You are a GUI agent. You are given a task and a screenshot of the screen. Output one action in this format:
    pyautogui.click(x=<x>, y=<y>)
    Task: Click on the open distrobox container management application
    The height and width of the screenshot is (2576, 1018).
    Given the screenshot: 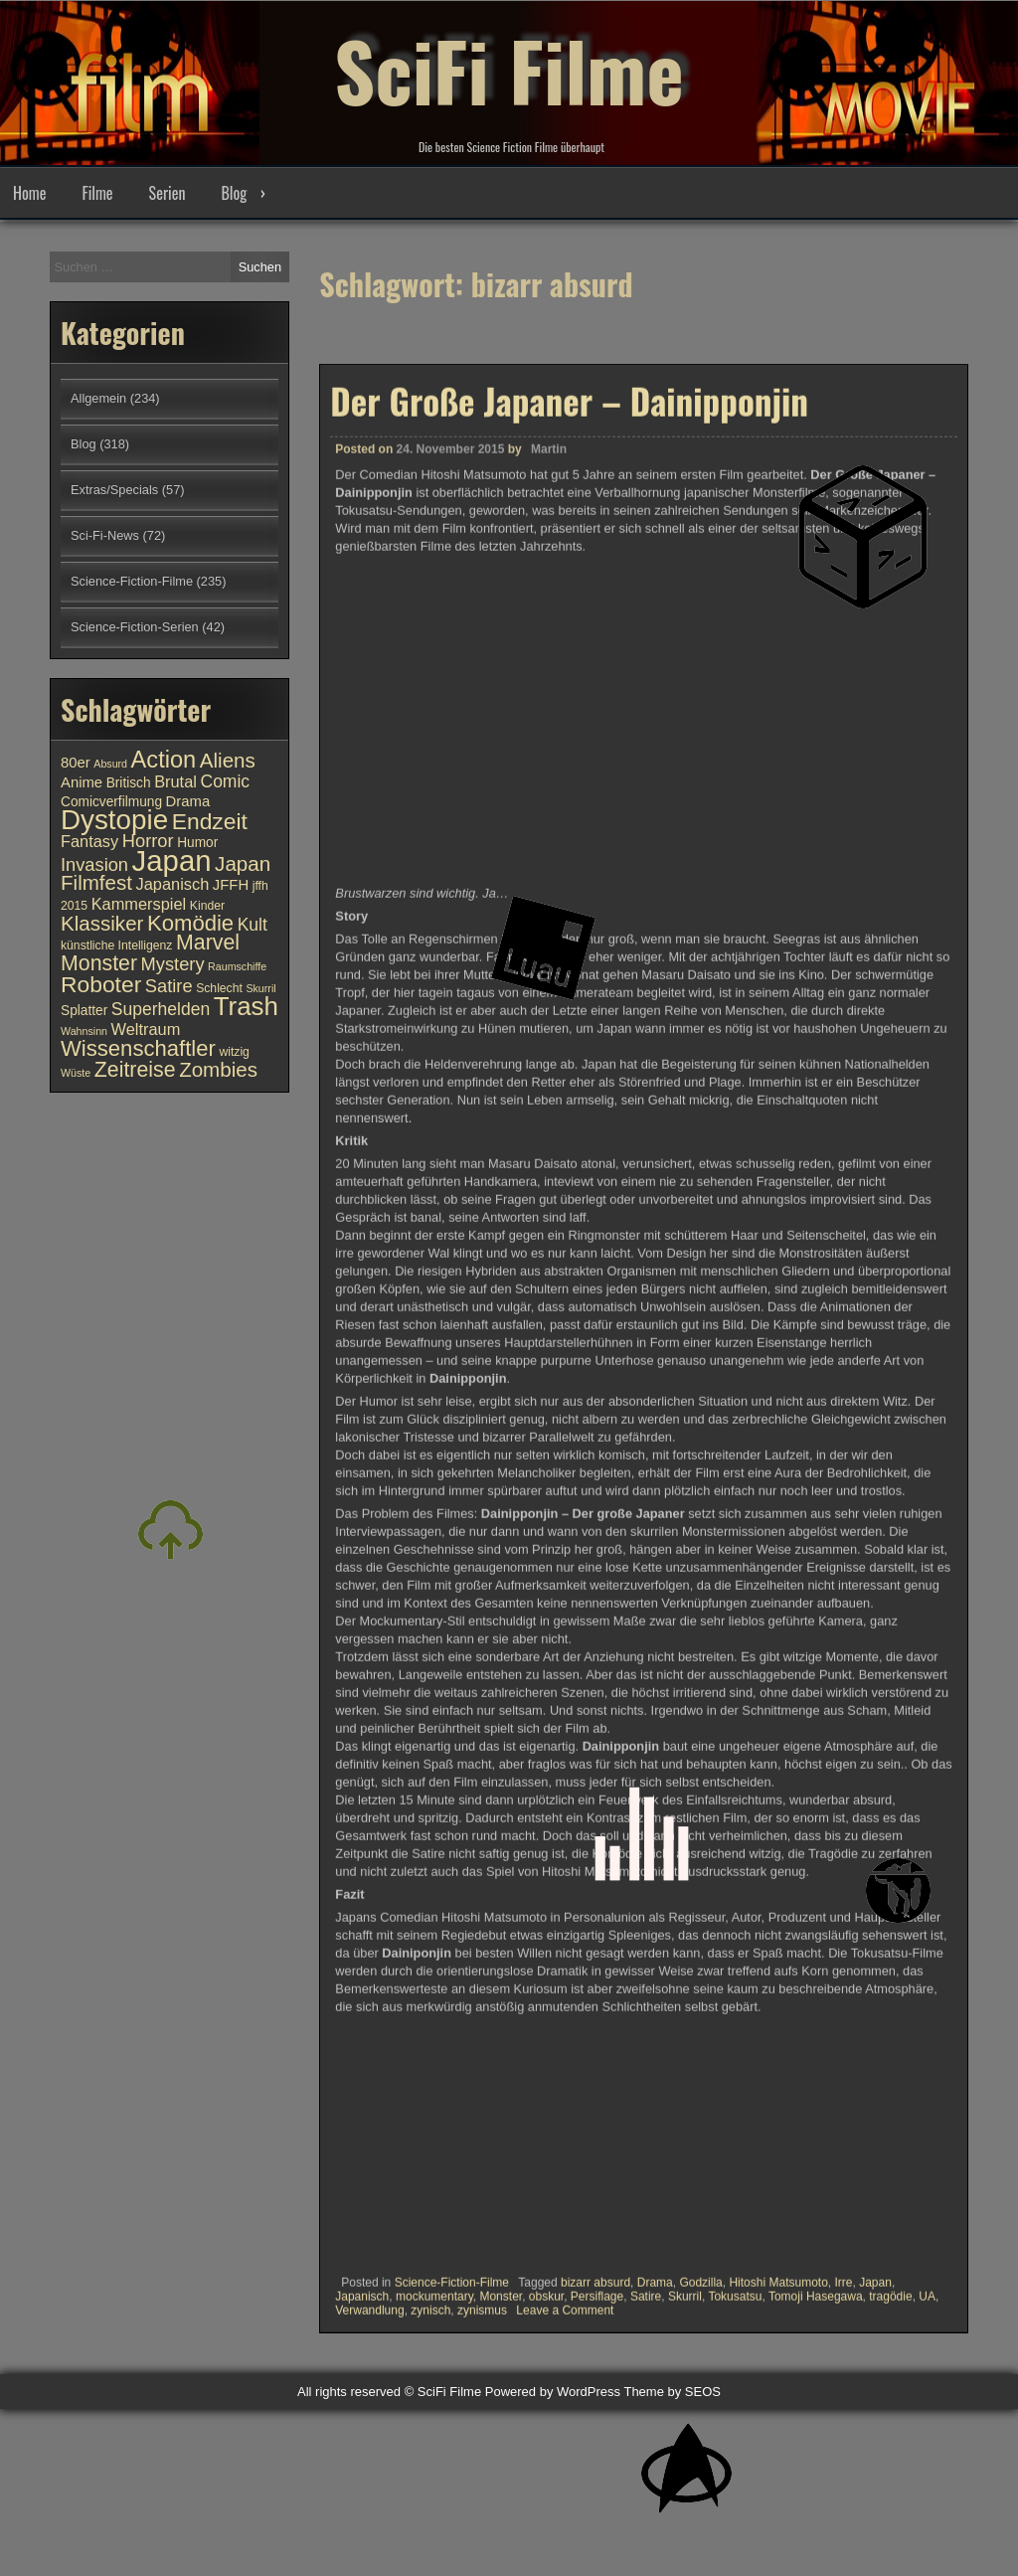 What is the action you would take?
    pyautogui.click(x=863, y=537)
    